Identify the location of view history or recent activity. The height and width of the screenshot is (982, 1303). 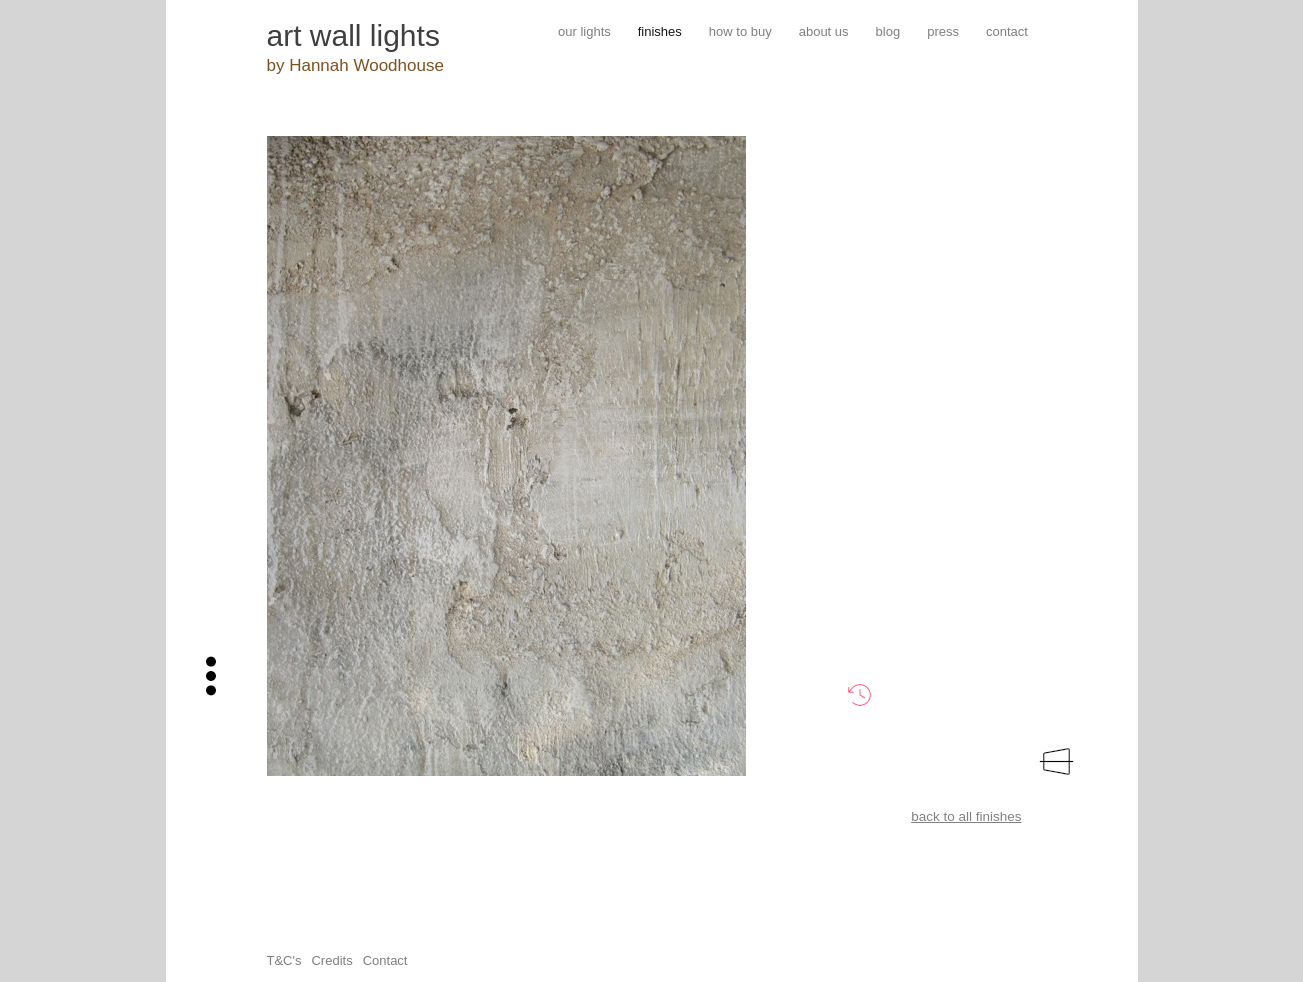
(860, 695).